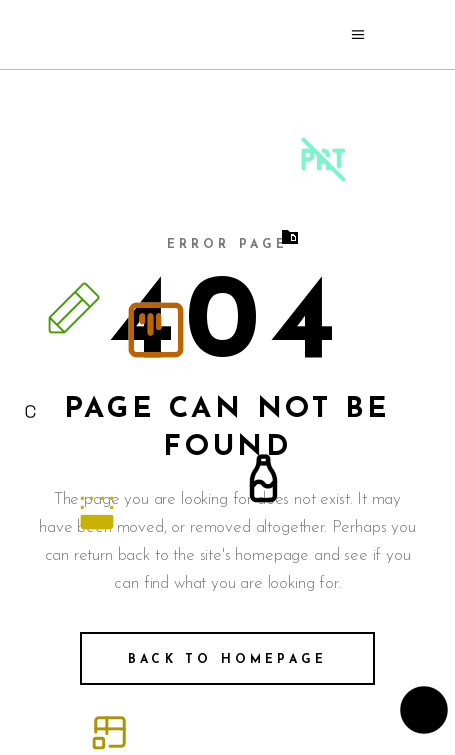 This screenshot has height=755, width=455. Describe the element at coordinates (97, 513) in the screenshot. I see `align content to bottom of container` at that location.